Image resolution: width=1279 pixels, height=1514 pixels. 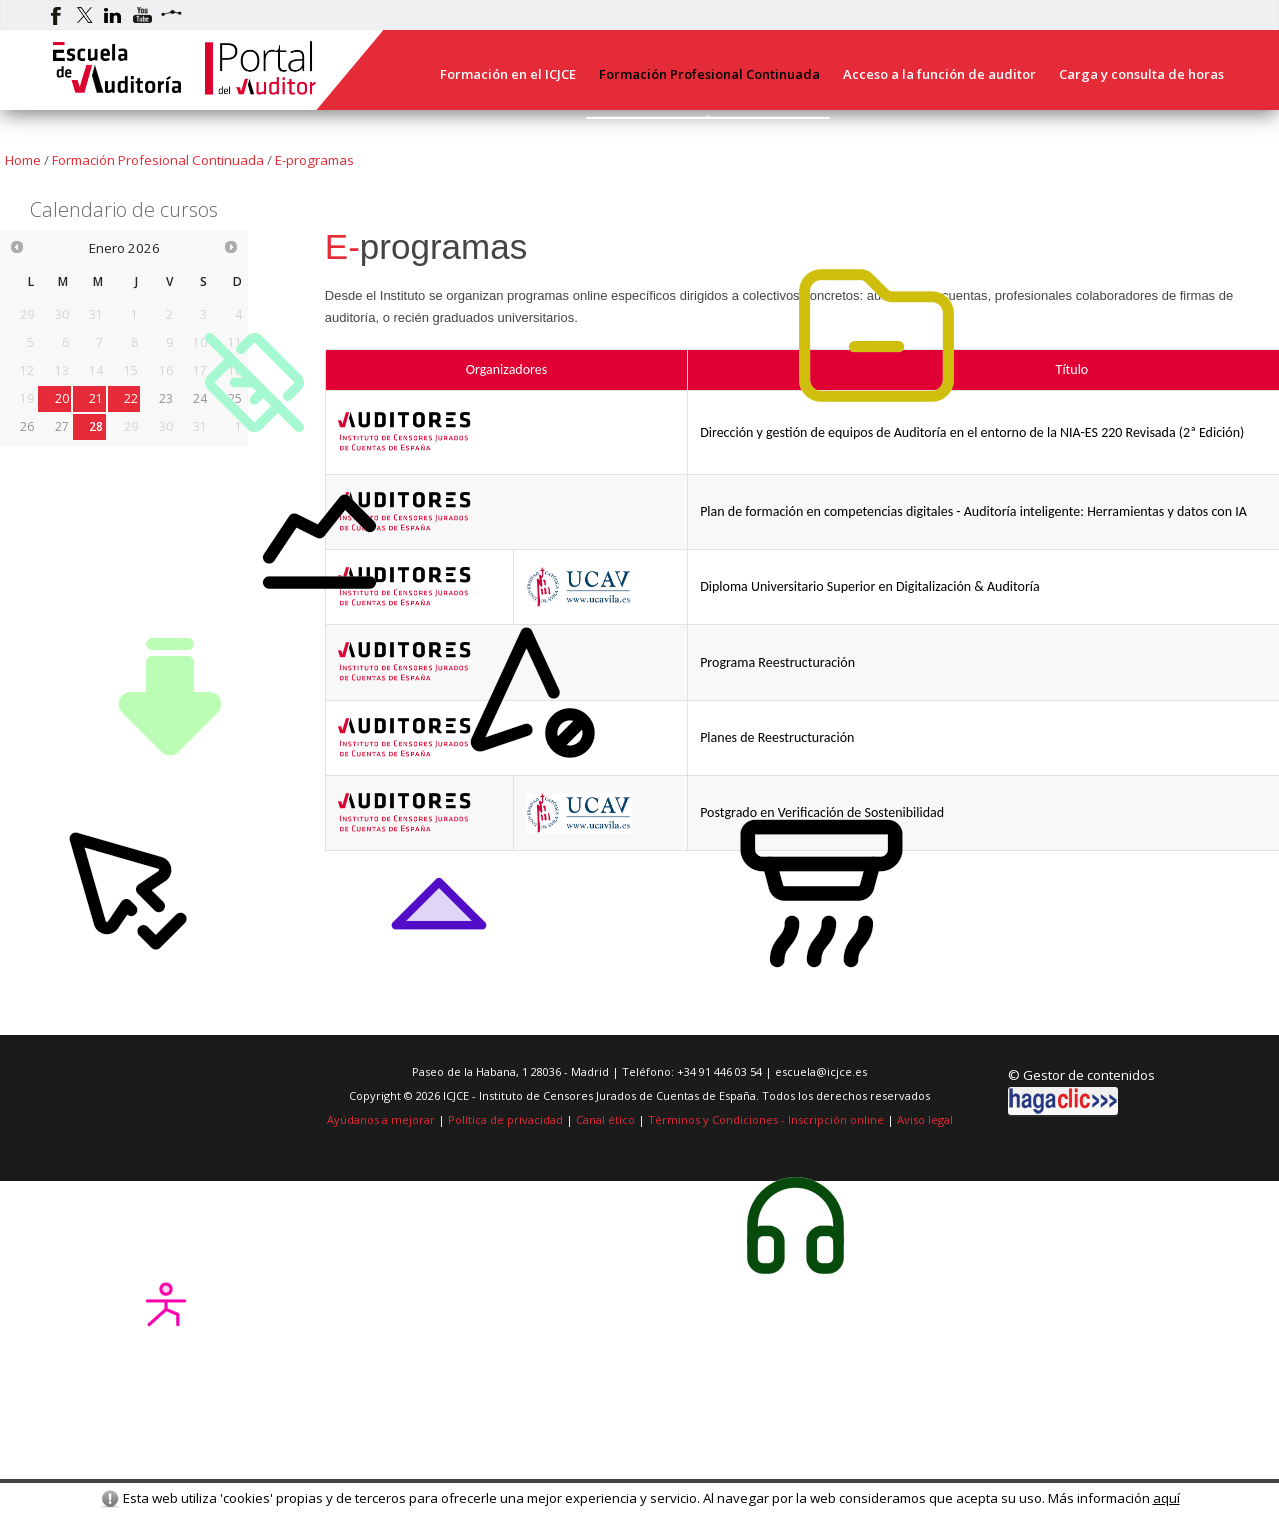 I want to click on download file to device, so click(x=170, y=698).